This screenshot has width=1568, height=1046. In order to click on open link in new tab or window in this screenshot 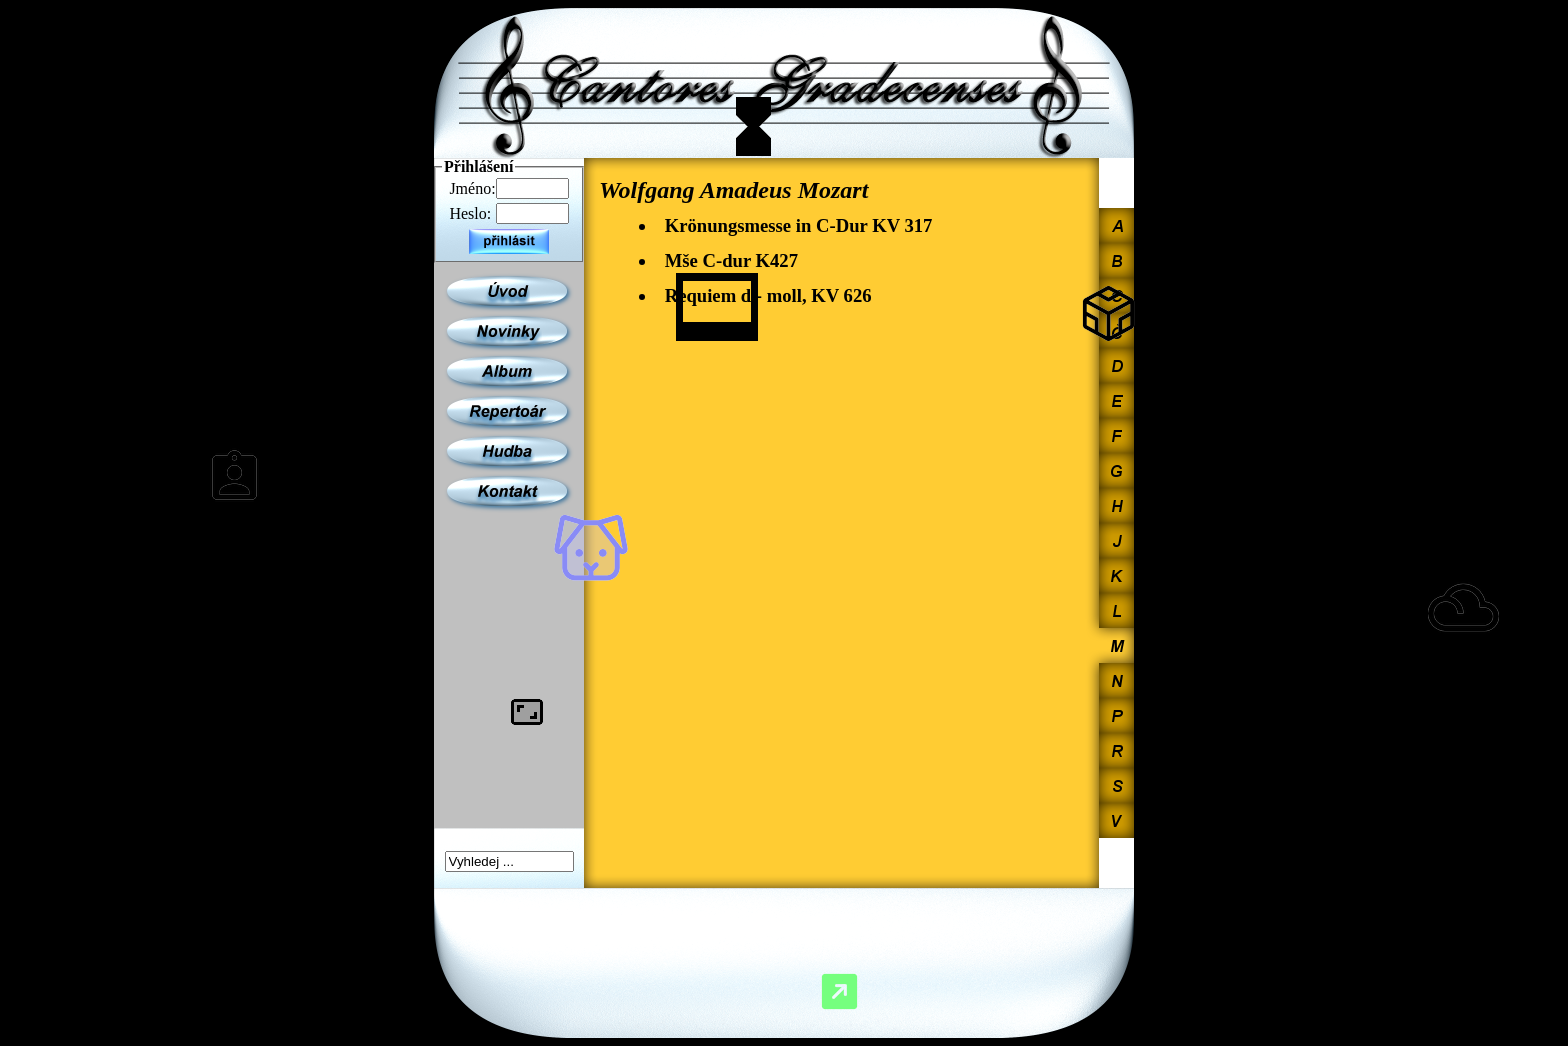, I will do `click(839, 991)`.